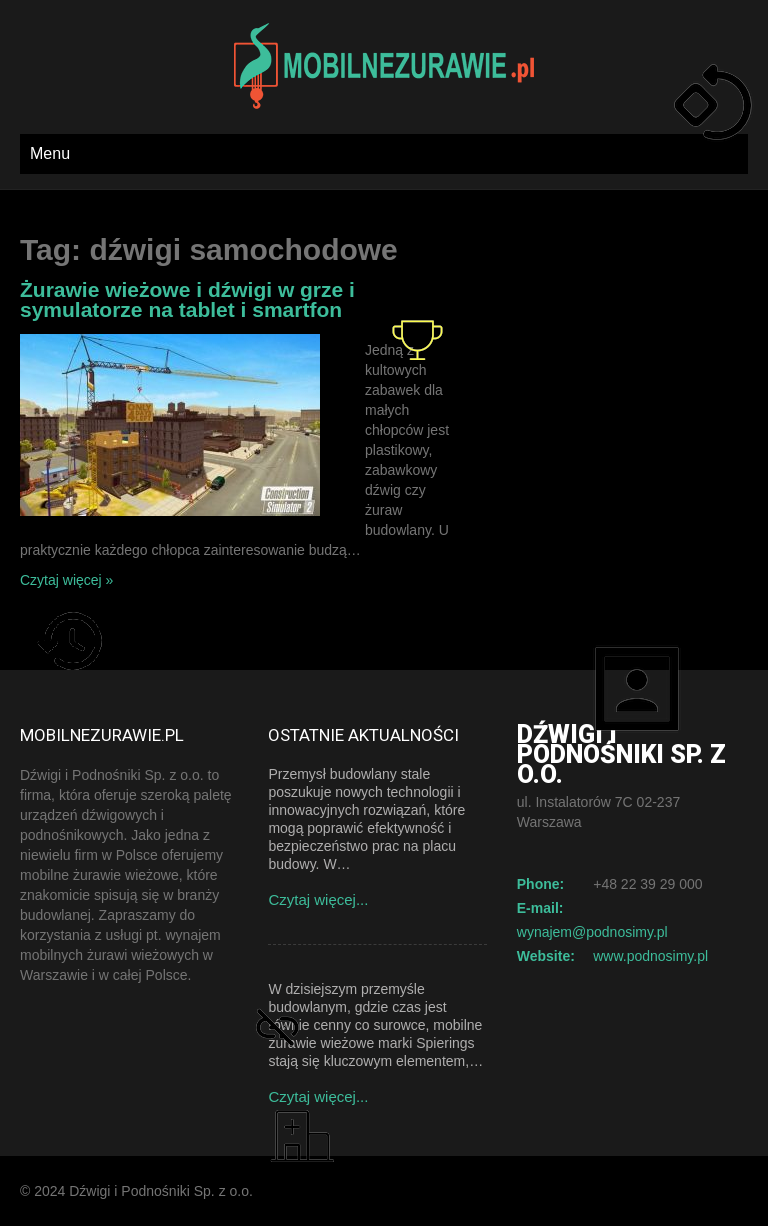 This screenshot has height=1226, width=768. I want to click on unlink or disconnect a shared link, so click(277, 1027).